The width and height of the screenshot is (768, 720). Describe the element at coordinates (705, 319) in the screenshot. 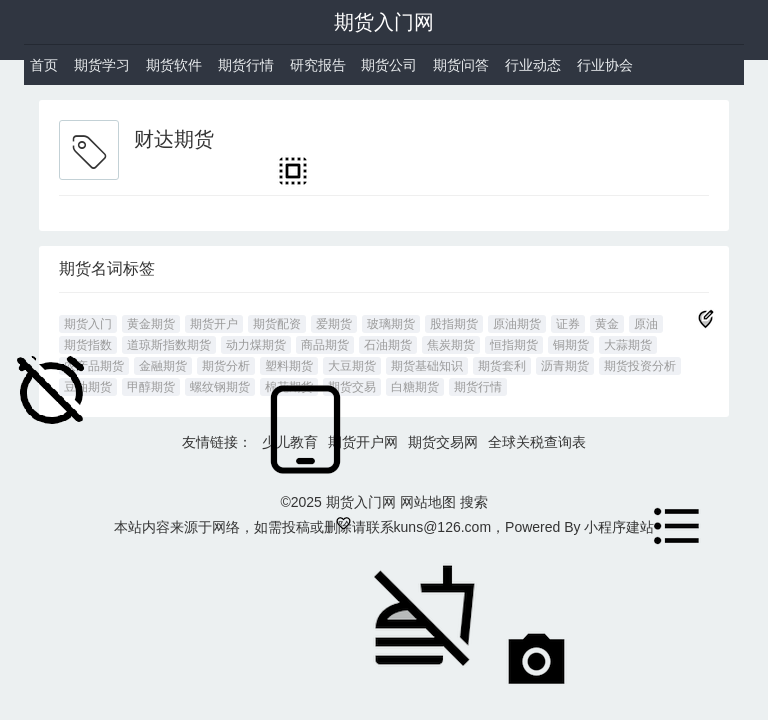

I see `edit a saved location` at that location.